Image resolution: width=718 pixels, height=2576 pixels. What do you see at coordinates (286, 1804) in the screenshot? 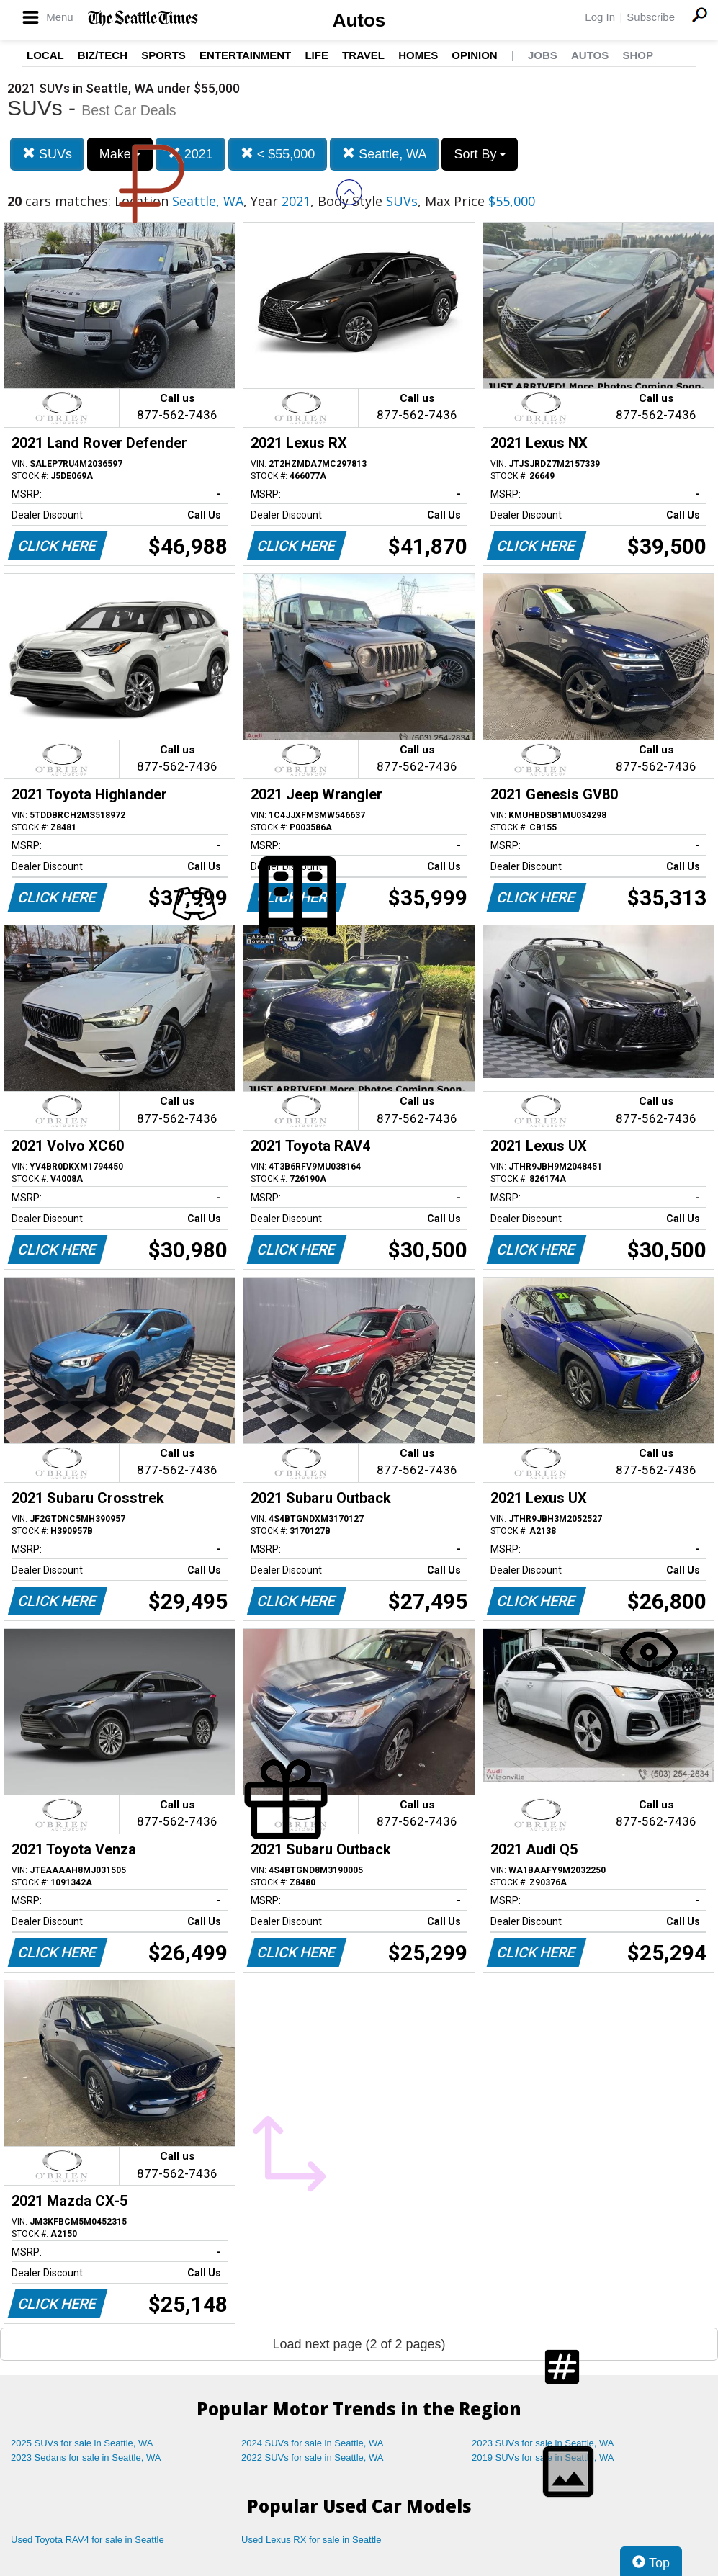
I see `view or redeem a gift` at bounding box center [286, 1804].